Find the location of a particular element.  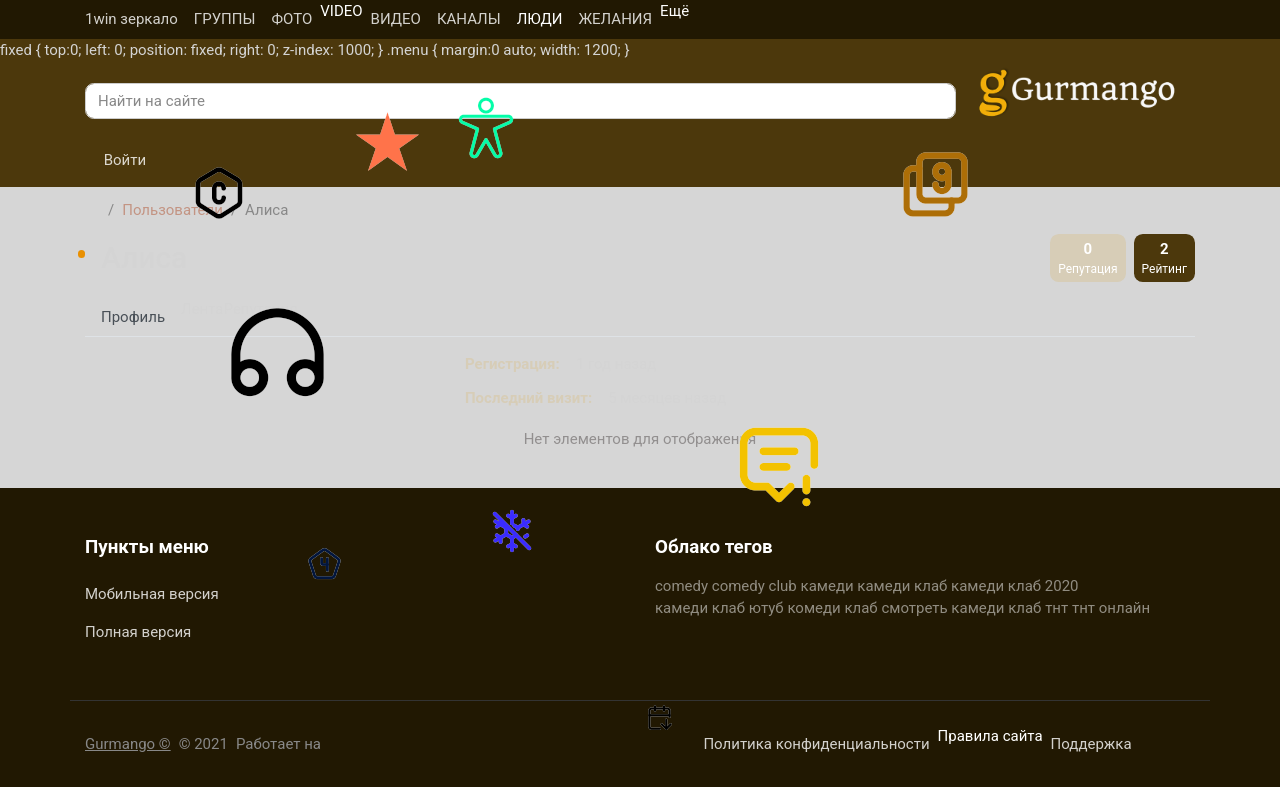

indicates copyright status or protected content is located at coordinates (219, 193).